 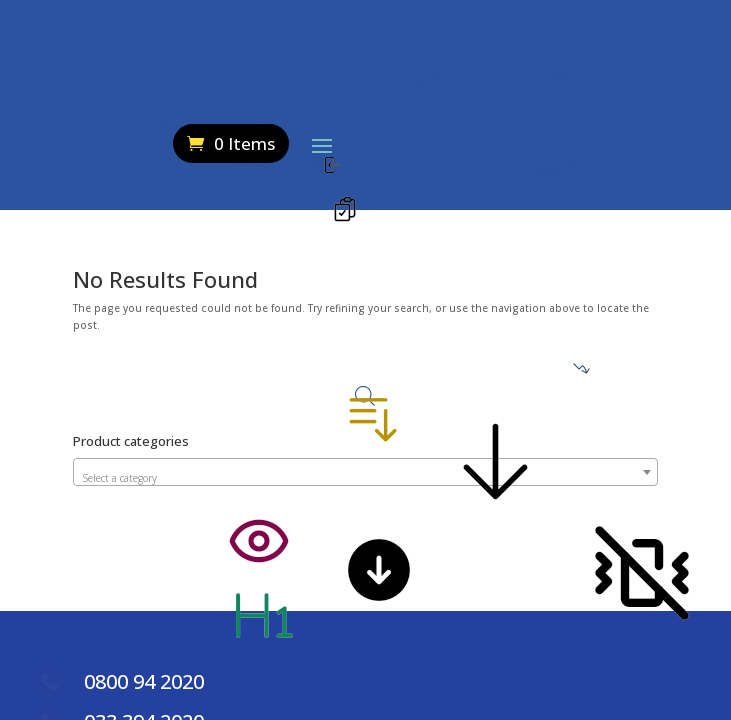 I want to click on disable vibration mode, so click(x=642, y=573).